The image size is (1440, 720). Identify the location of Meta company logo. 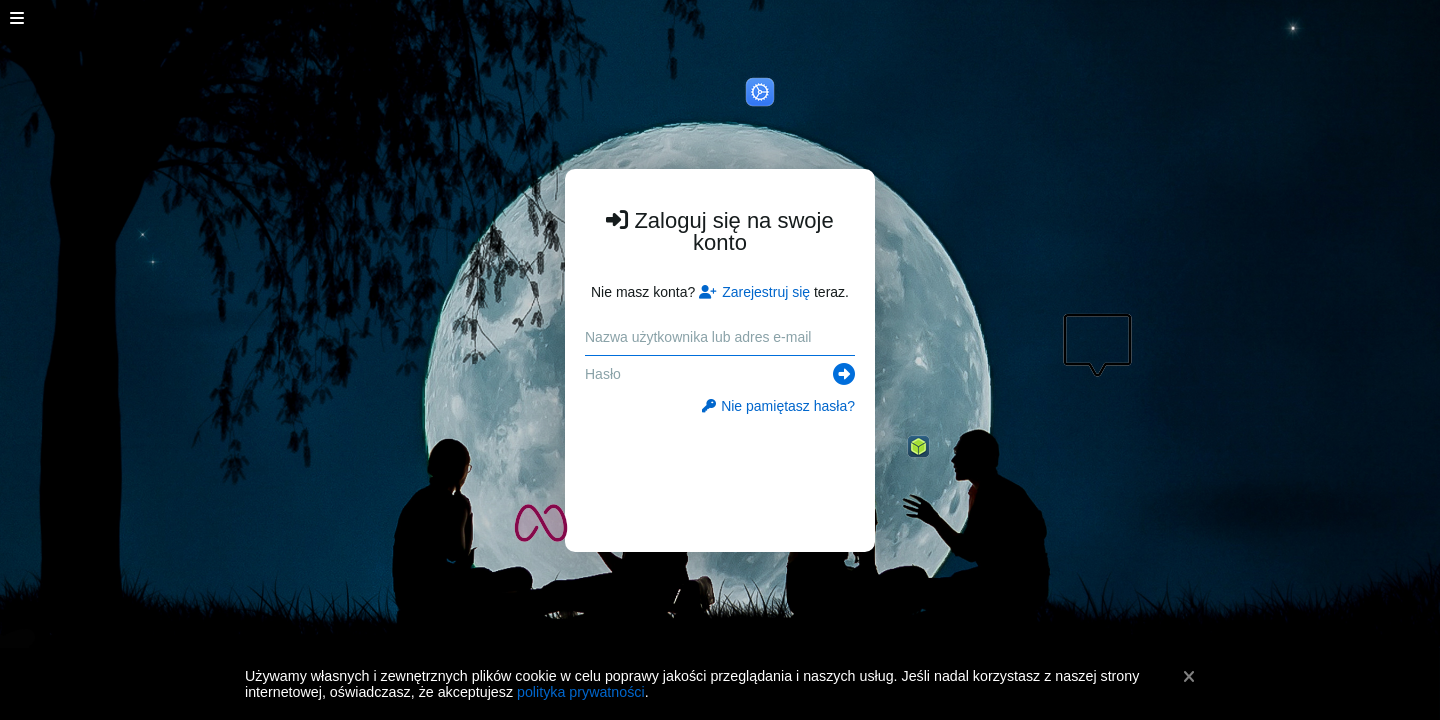
(541, 523).